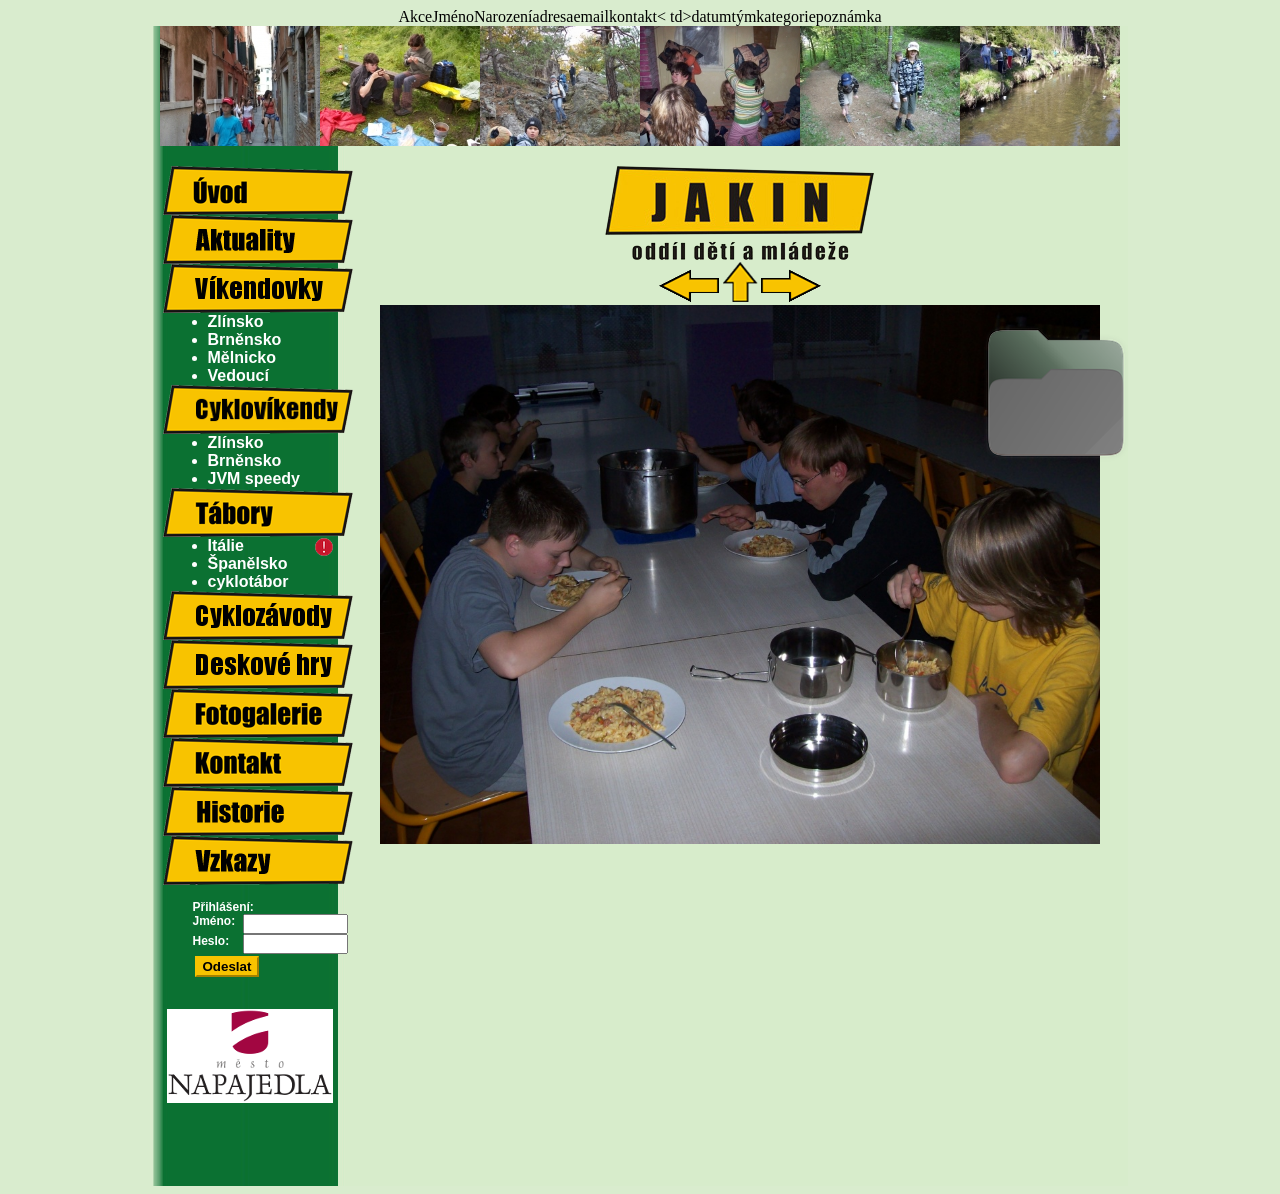 The height and width of the screenshot is (1194, 1280). What do you see at coordinates (1056, 393) in the screenshot?
I see `folder ready to accept dragged files` at bounding box center [1056, 393].